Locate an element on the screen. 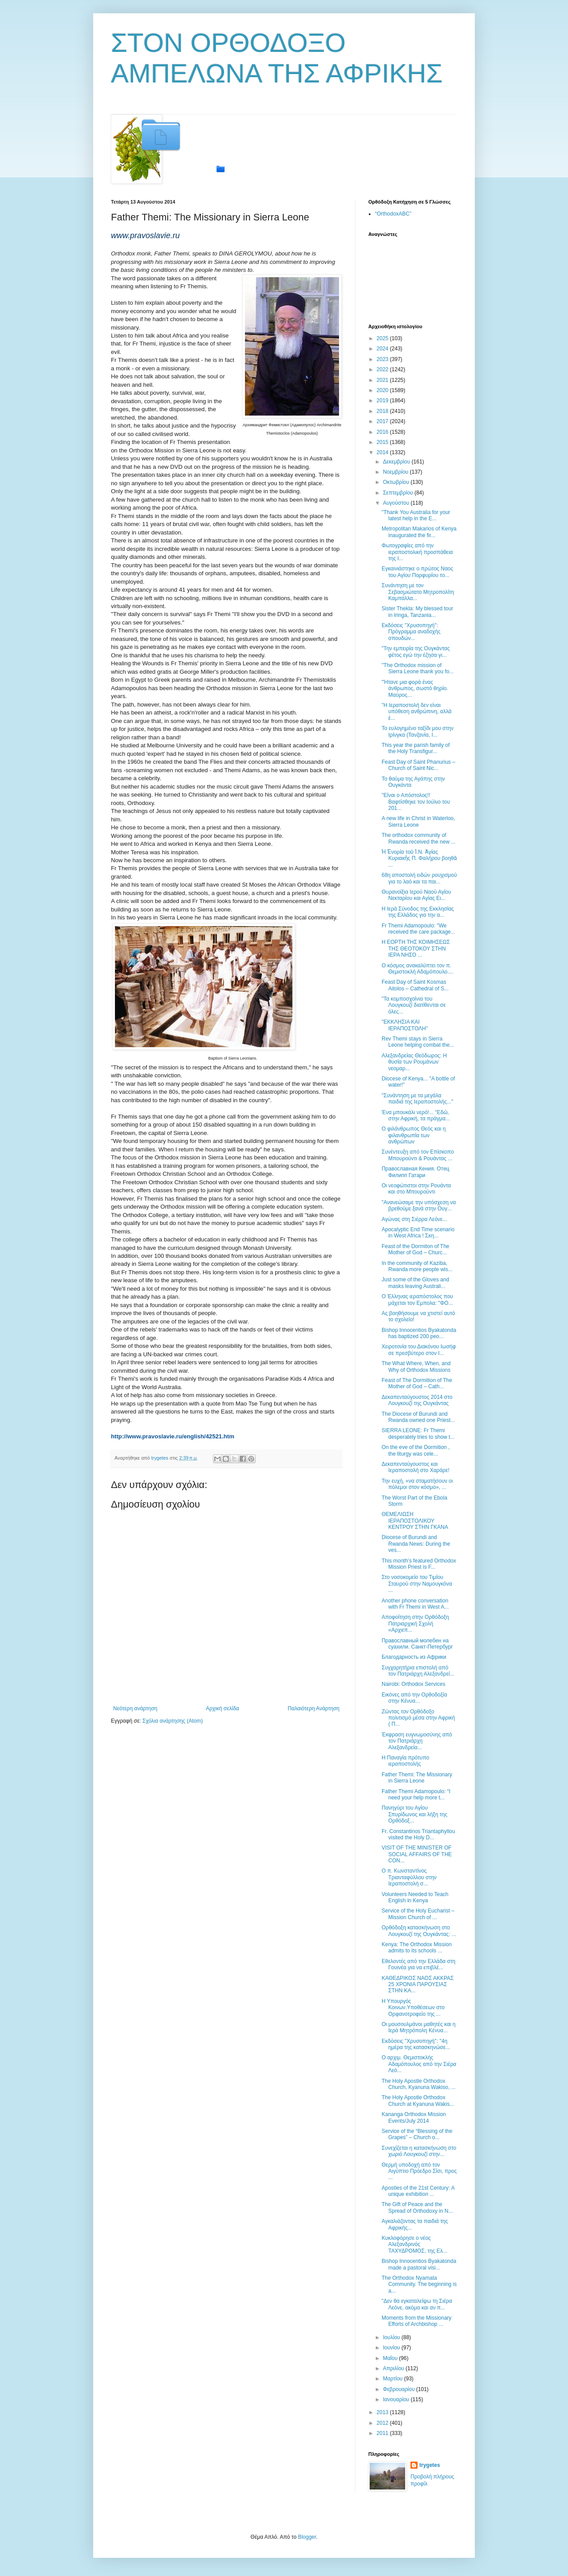 This screenshot has height=2576, width=568. open your documents folder is located at coordinates (161, 134).